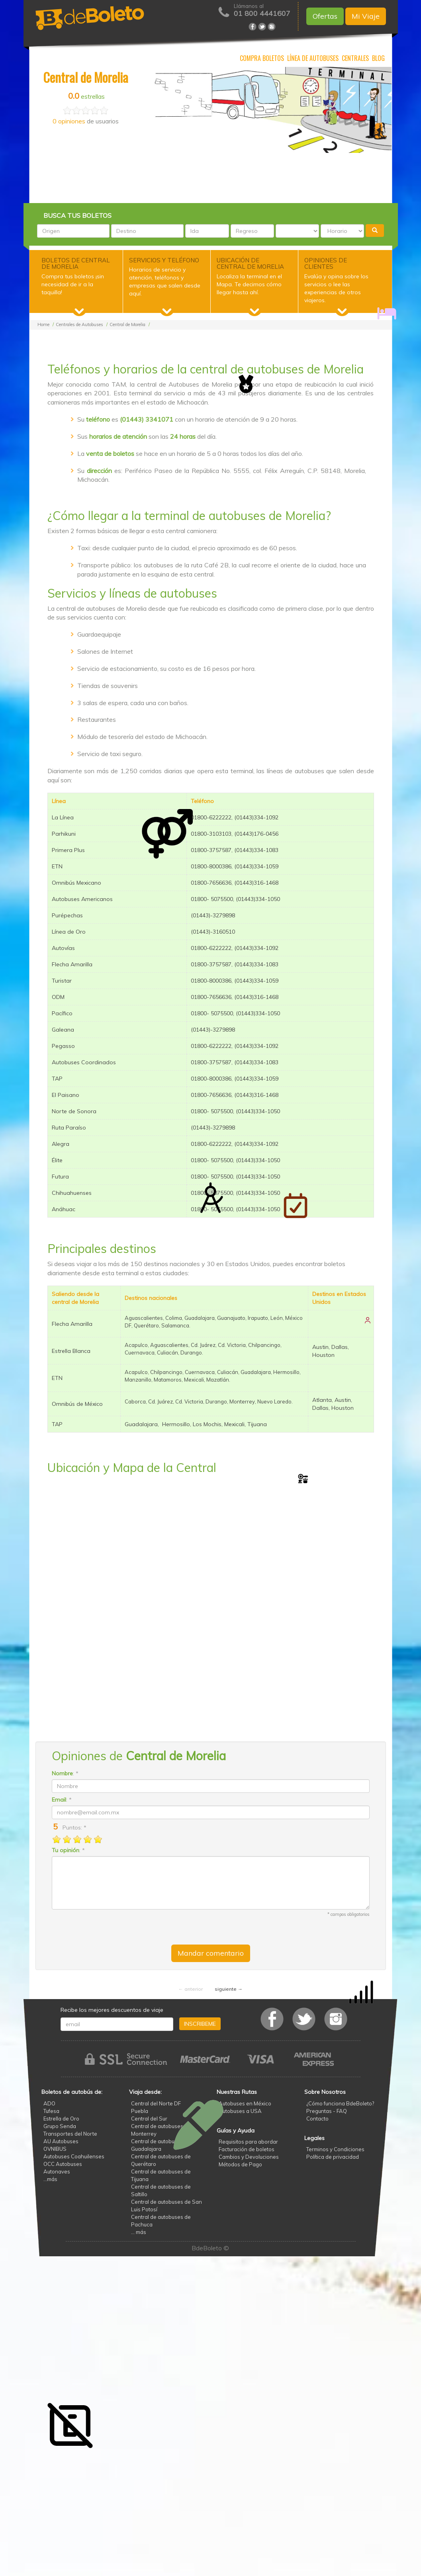  I want to click on indicates full signal strength, so click(361, 1992).